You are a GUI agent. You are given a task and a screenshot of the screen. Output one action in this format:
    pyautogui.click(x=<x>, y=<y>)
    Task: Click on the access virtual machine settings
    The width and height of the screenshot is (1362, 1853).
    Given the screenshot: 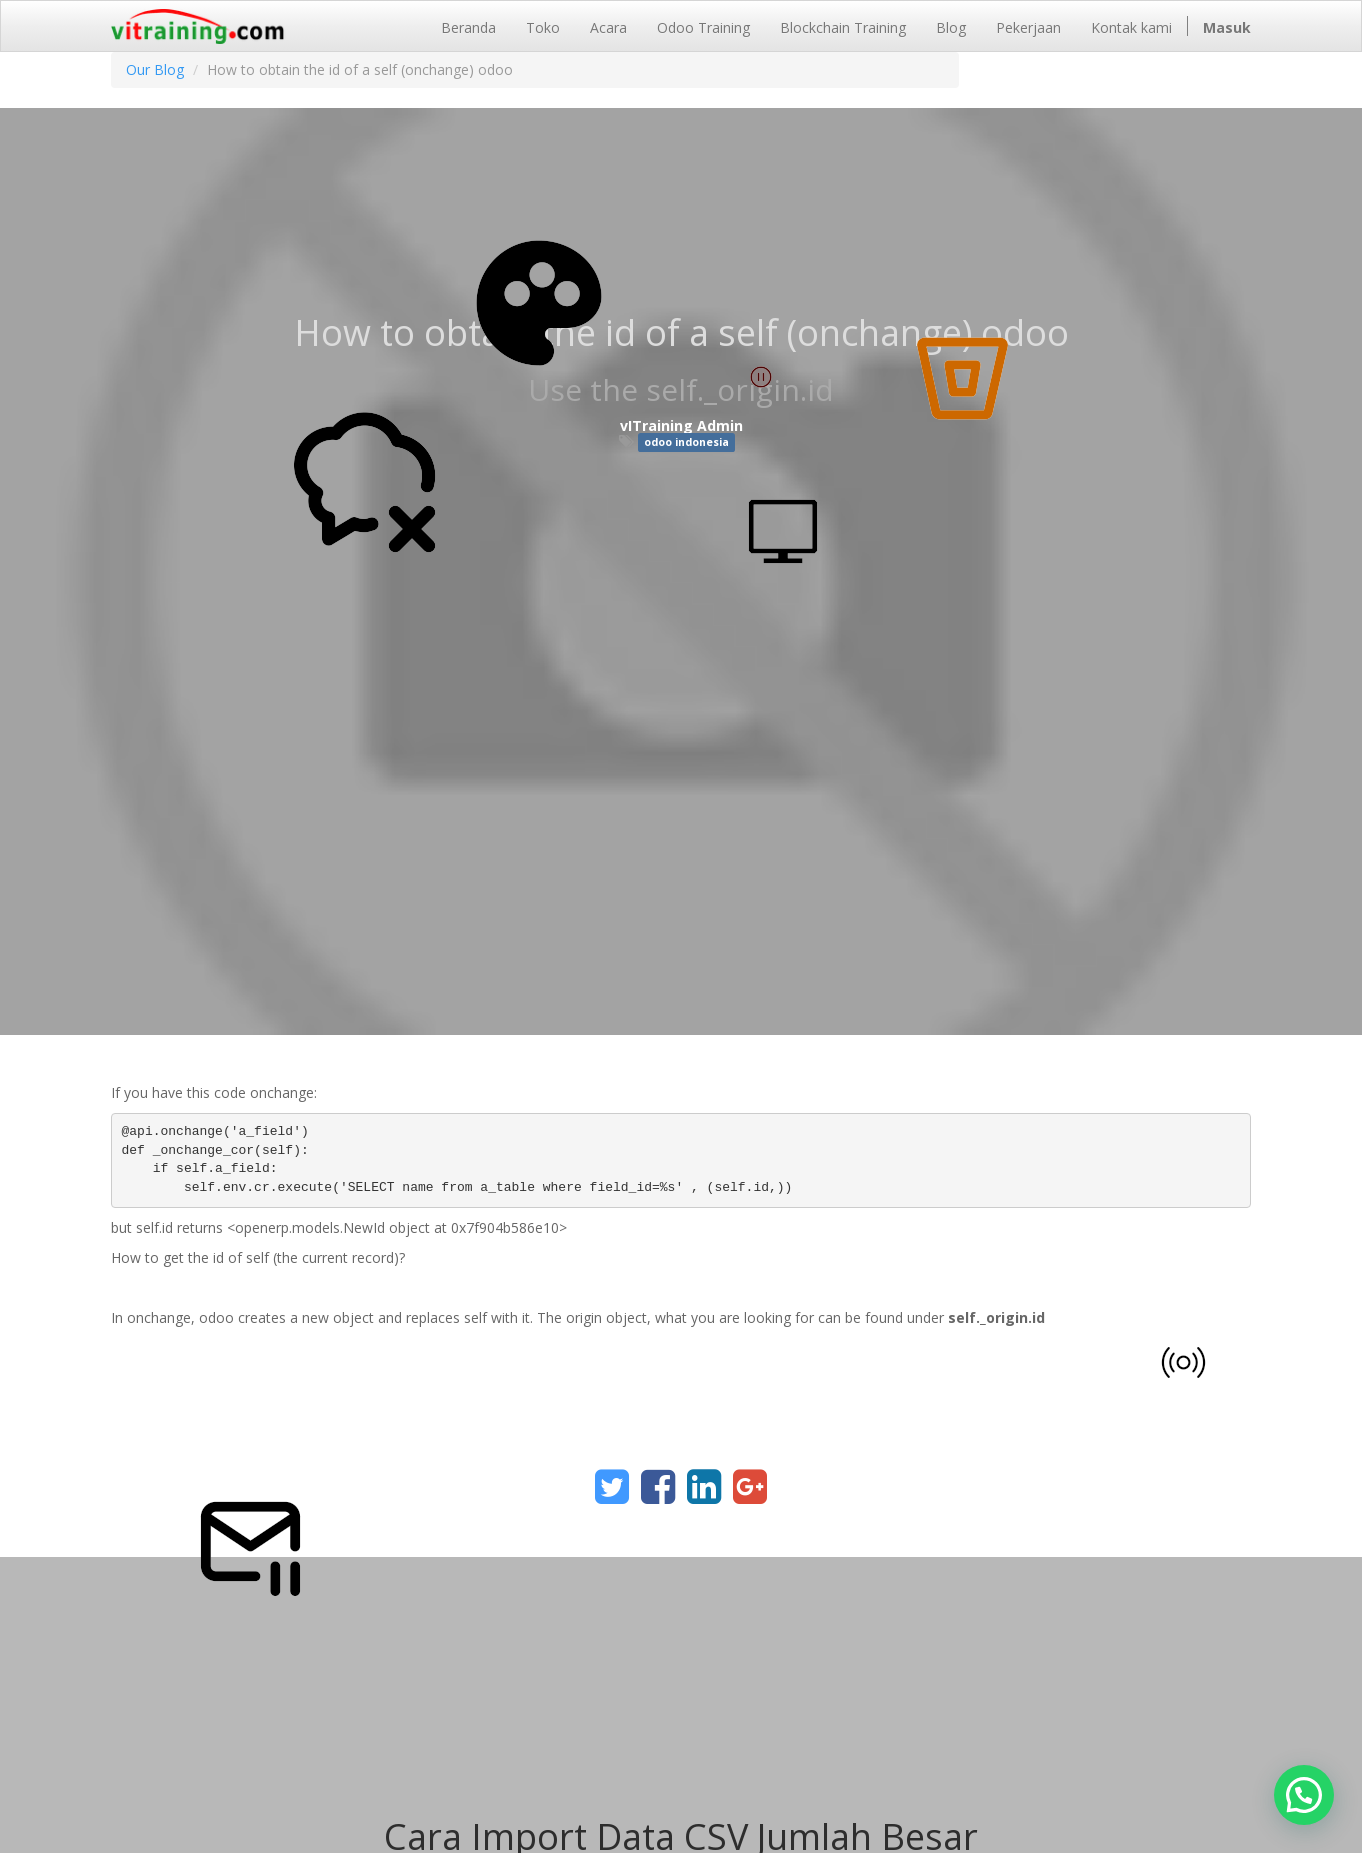 What is the action you would take?
    pyautogui.click(x=783, y=529)
    